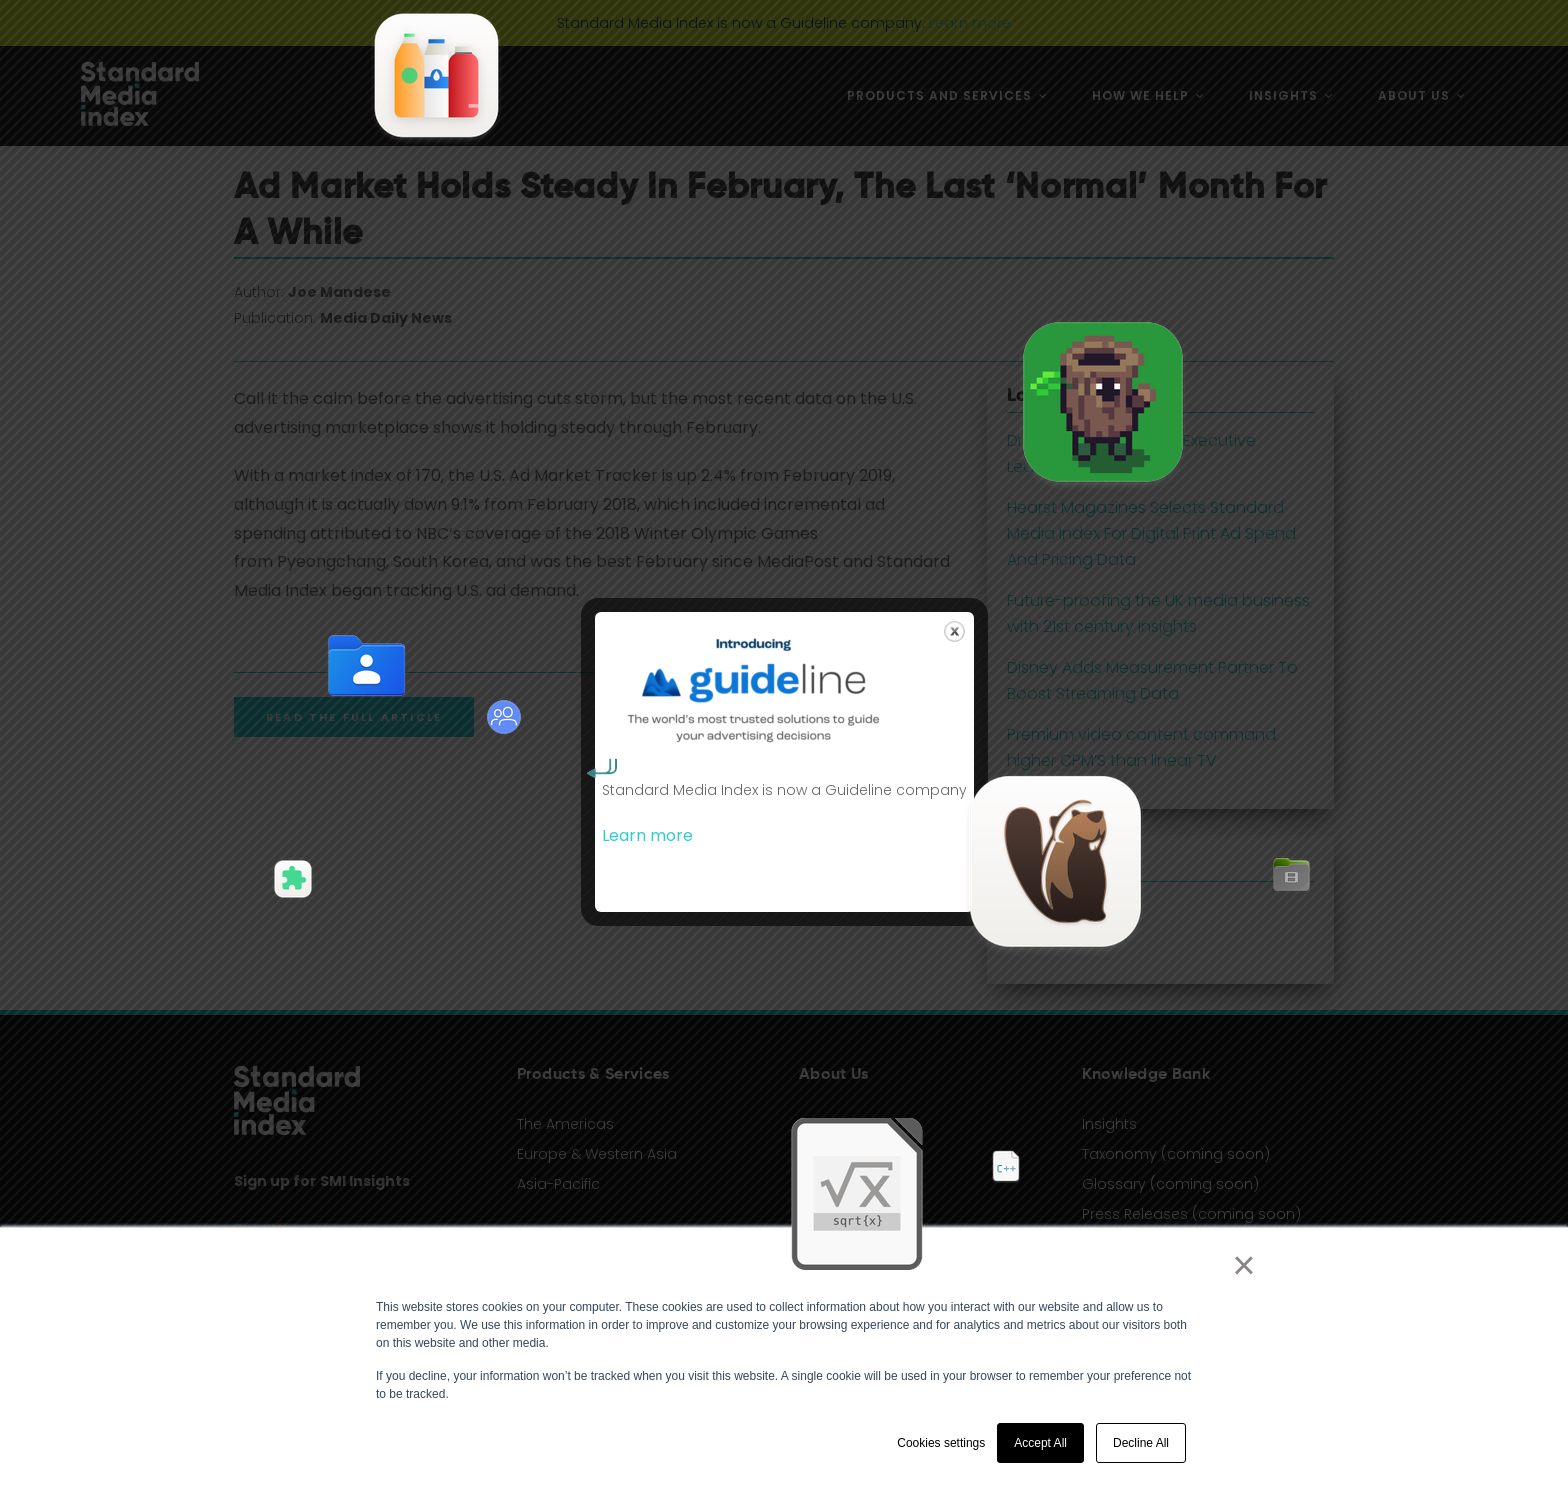 The width and height of the screenshot is (1568, 1489). Describe the element at coordinates (1103, 402) in the screenshot. I see `launch ricochlime game app` at that location.